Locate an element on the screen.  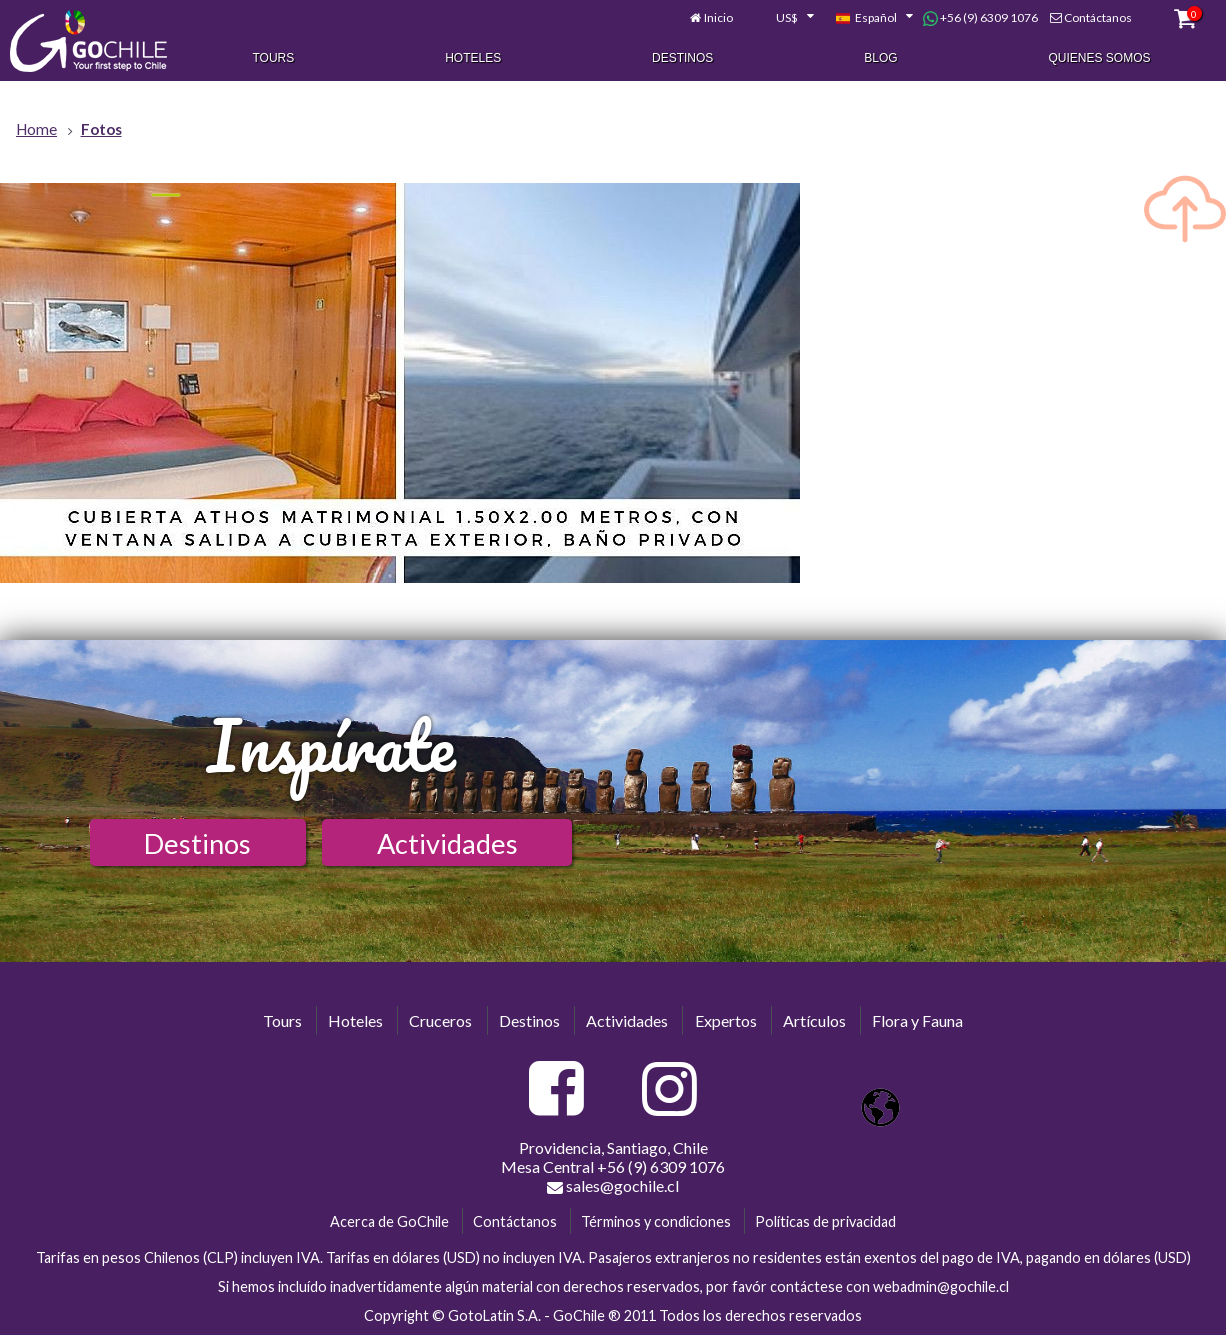
switch to global or worldwide view is located at coordinates (880, 1107).